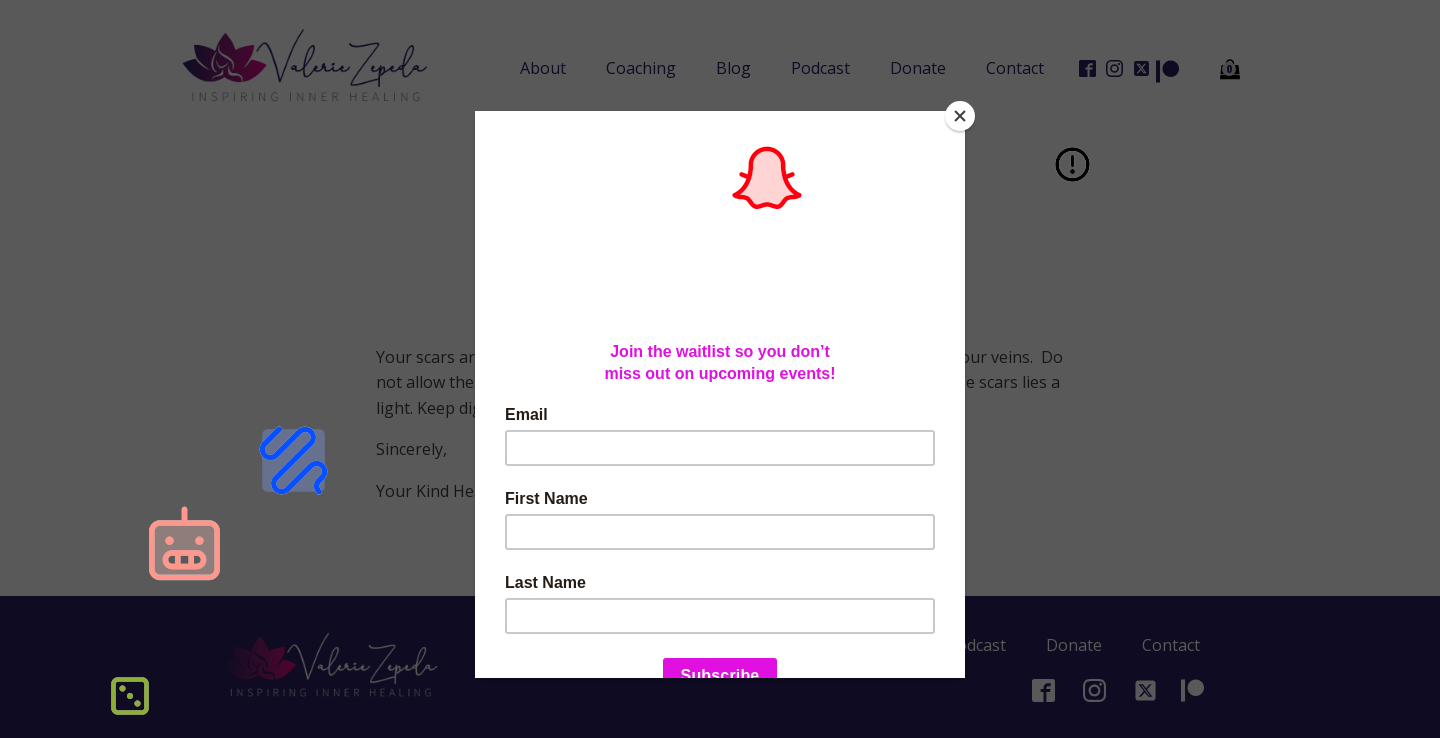 The height and width of the screenshot is (738, 1440). I want to click on open snapchat app, so click(767, 179).